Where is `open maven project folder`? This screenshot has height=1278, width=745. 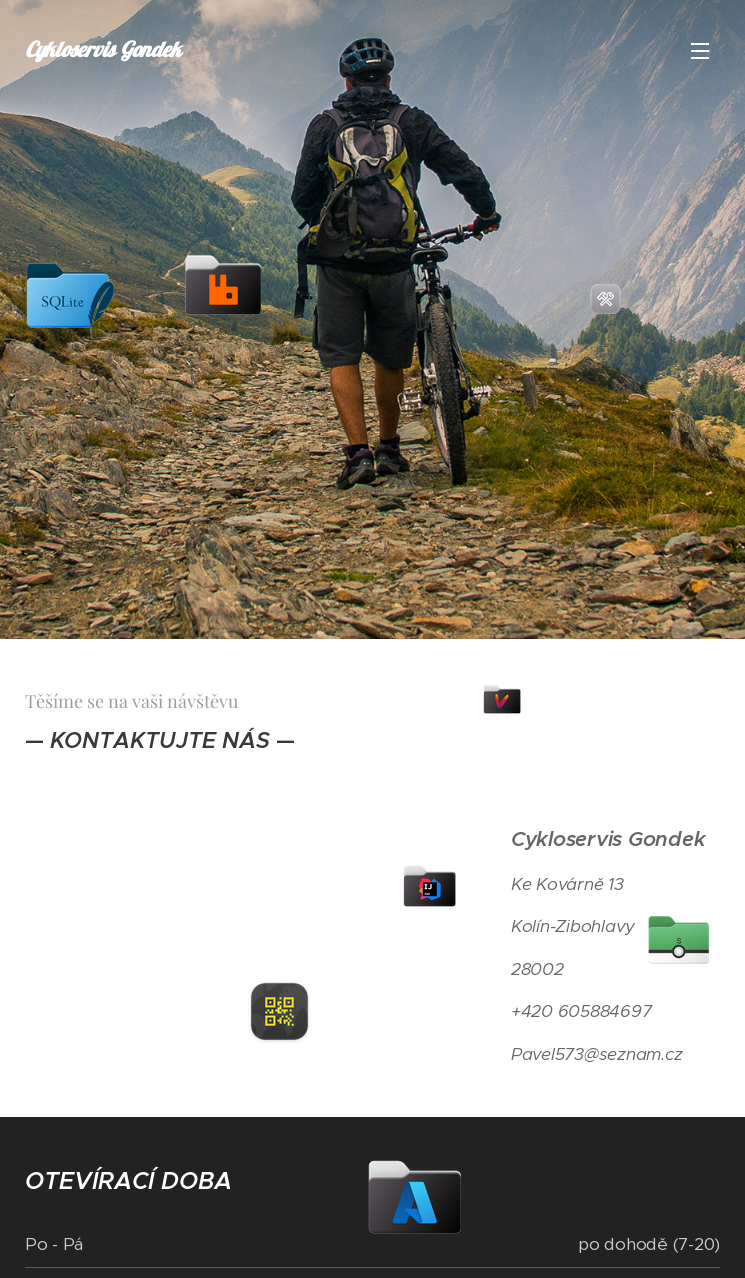 open maven project folder is located at coordinates (502, 700).